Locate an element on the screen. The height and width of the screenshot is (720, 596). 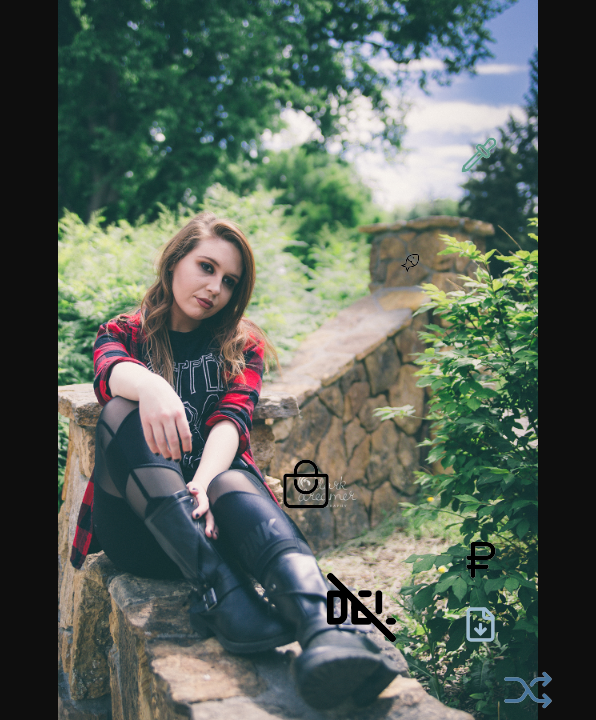
shuffle playlist or queue order is located at coordinates (528, 690).